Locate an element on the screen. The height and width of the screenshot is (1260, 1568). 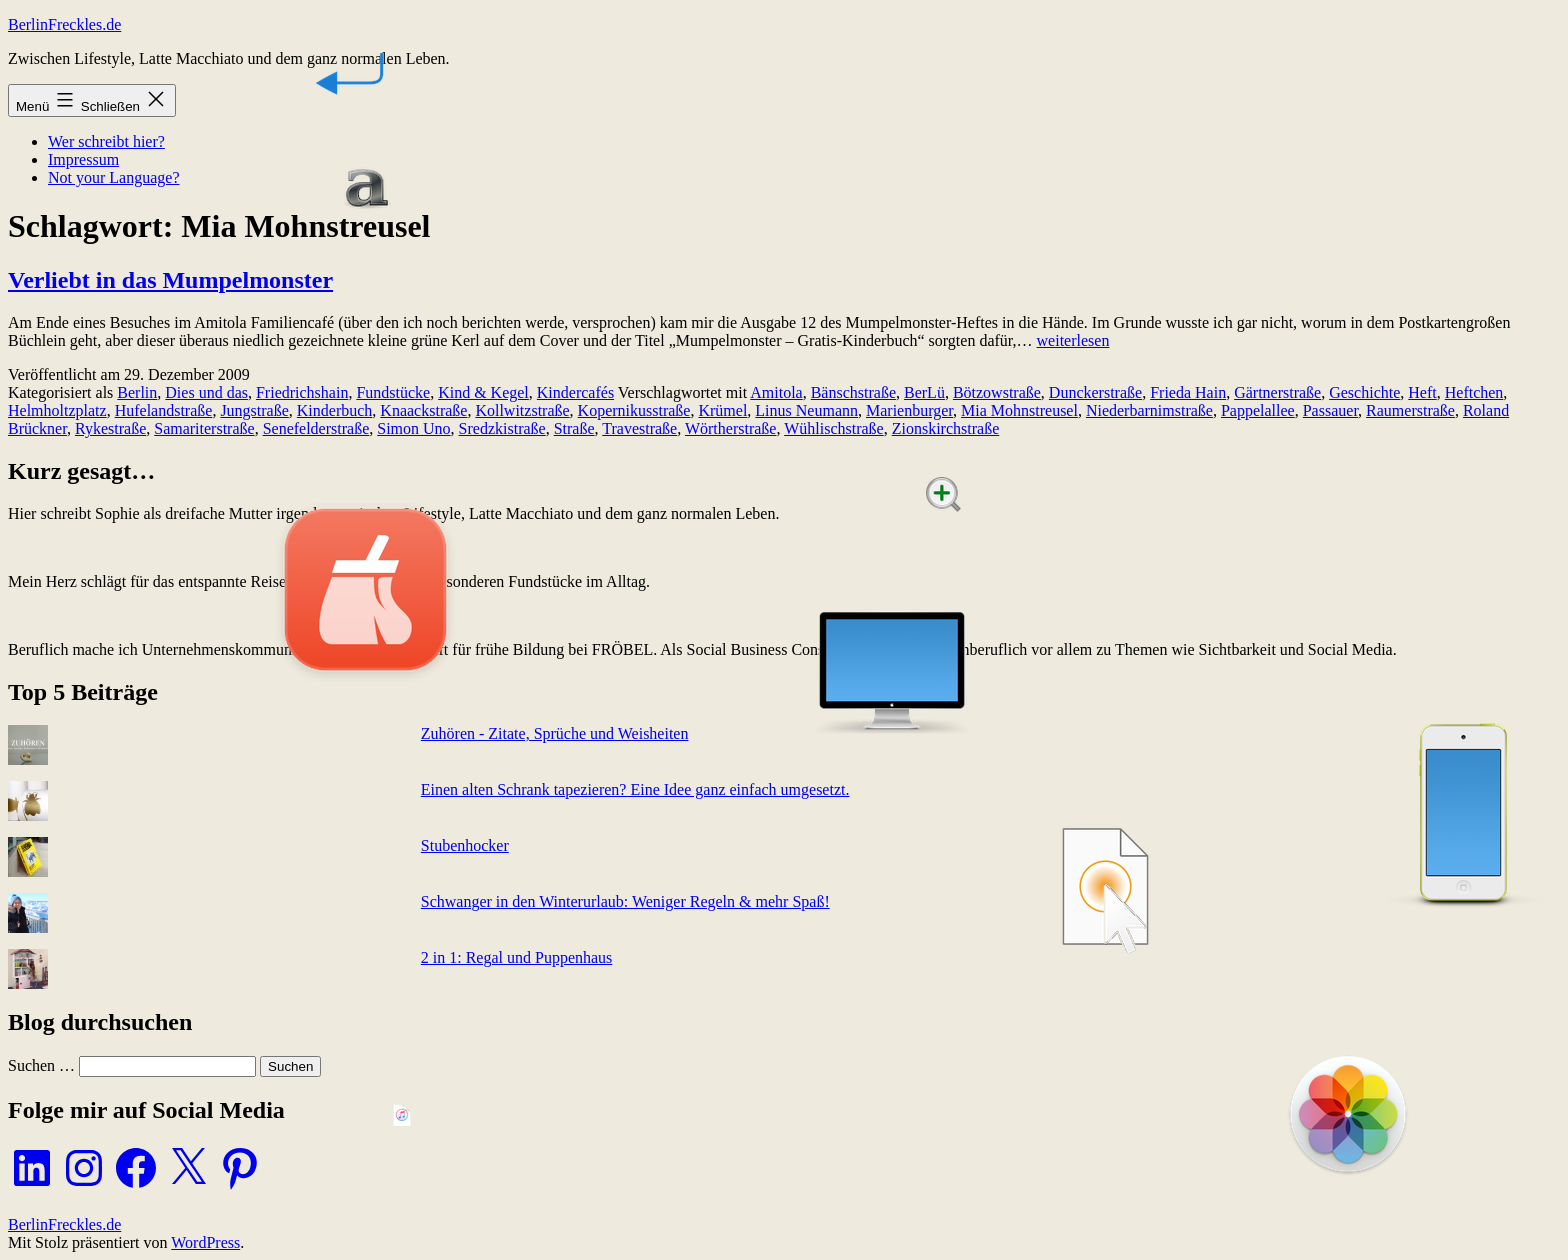
zoom in on file or document content is located at coordinates (943, 494).